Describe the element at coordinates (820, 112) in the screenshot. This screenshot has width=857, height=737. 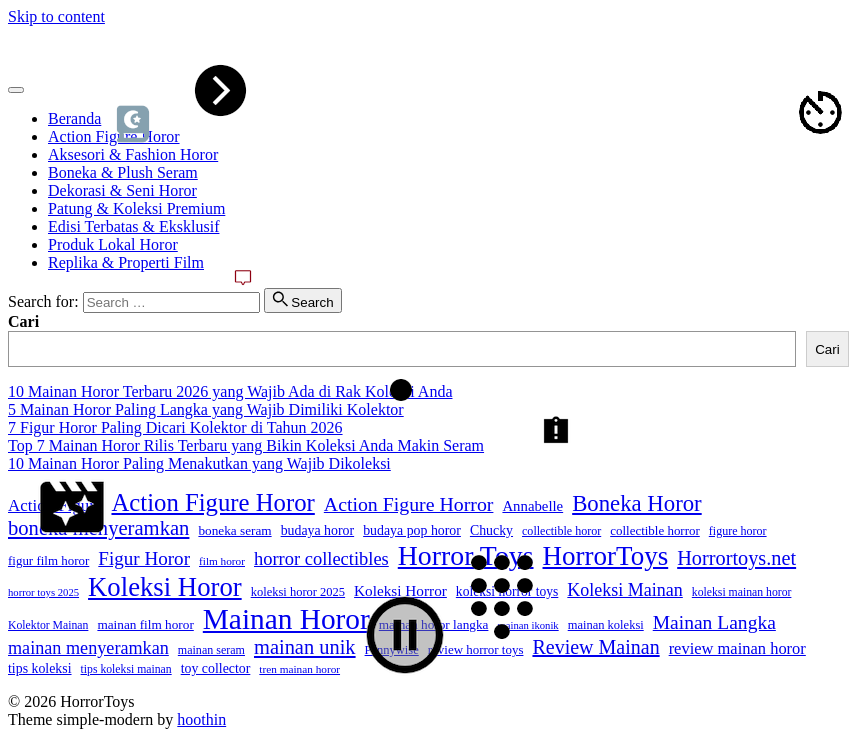
I see `set or view a countdown timer` at that location.